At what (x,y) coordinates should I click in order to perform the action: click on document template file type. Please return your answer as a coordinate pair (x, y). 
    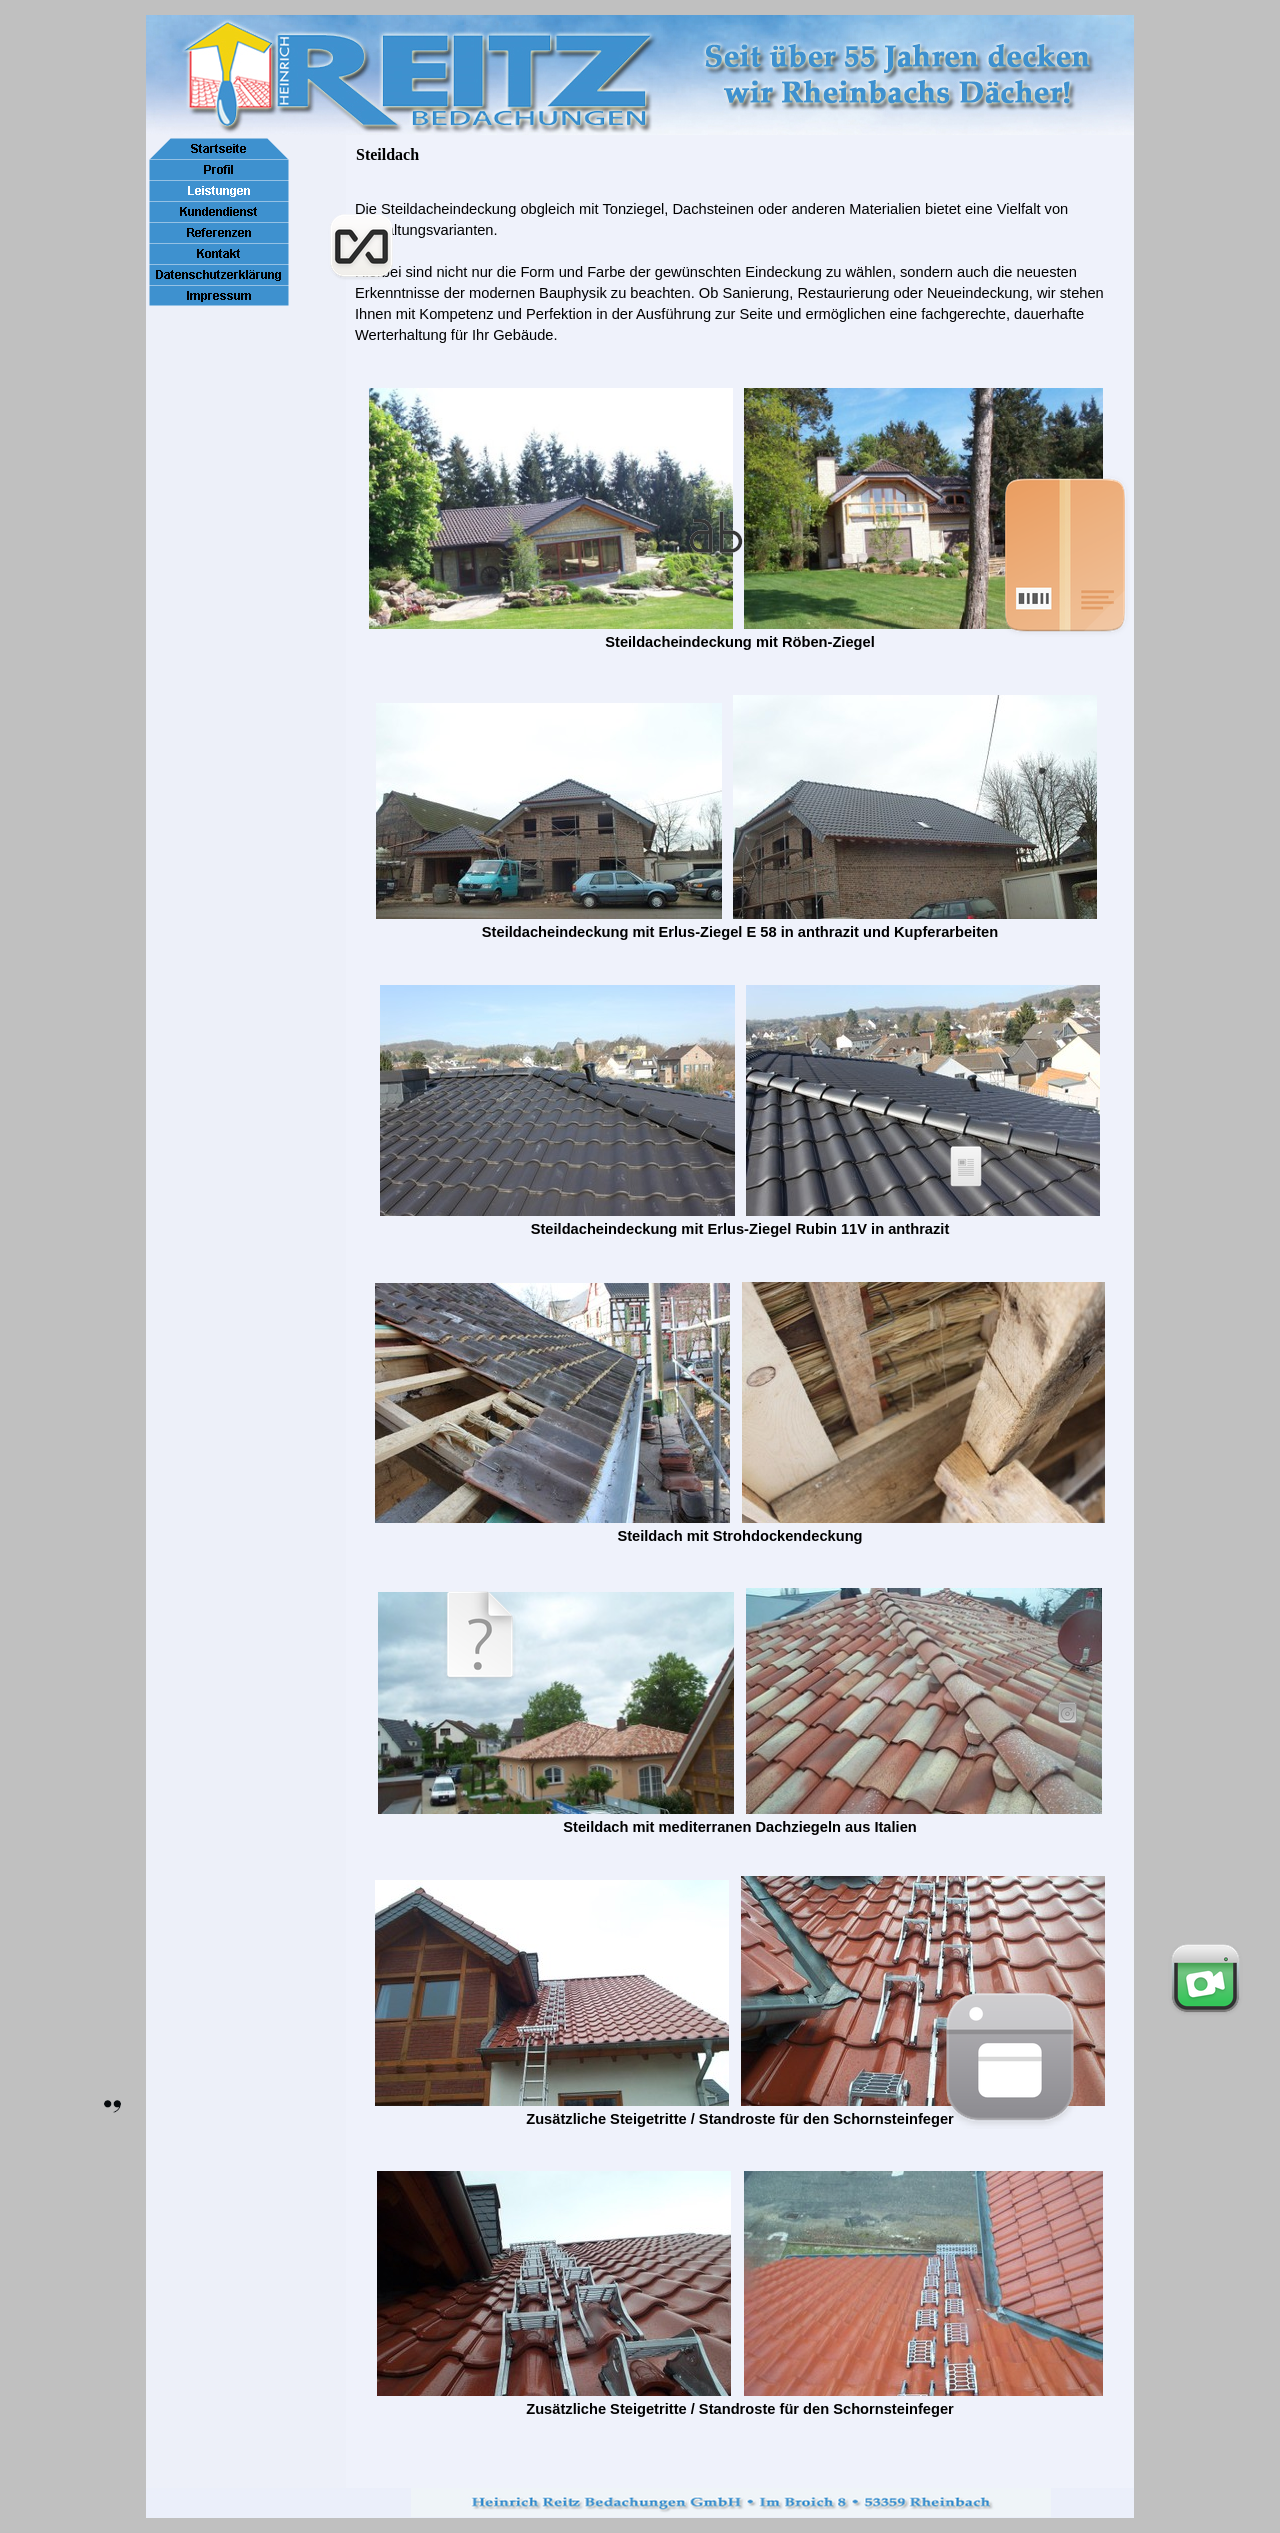
    Looking at the image, I should click on (966, 1167).